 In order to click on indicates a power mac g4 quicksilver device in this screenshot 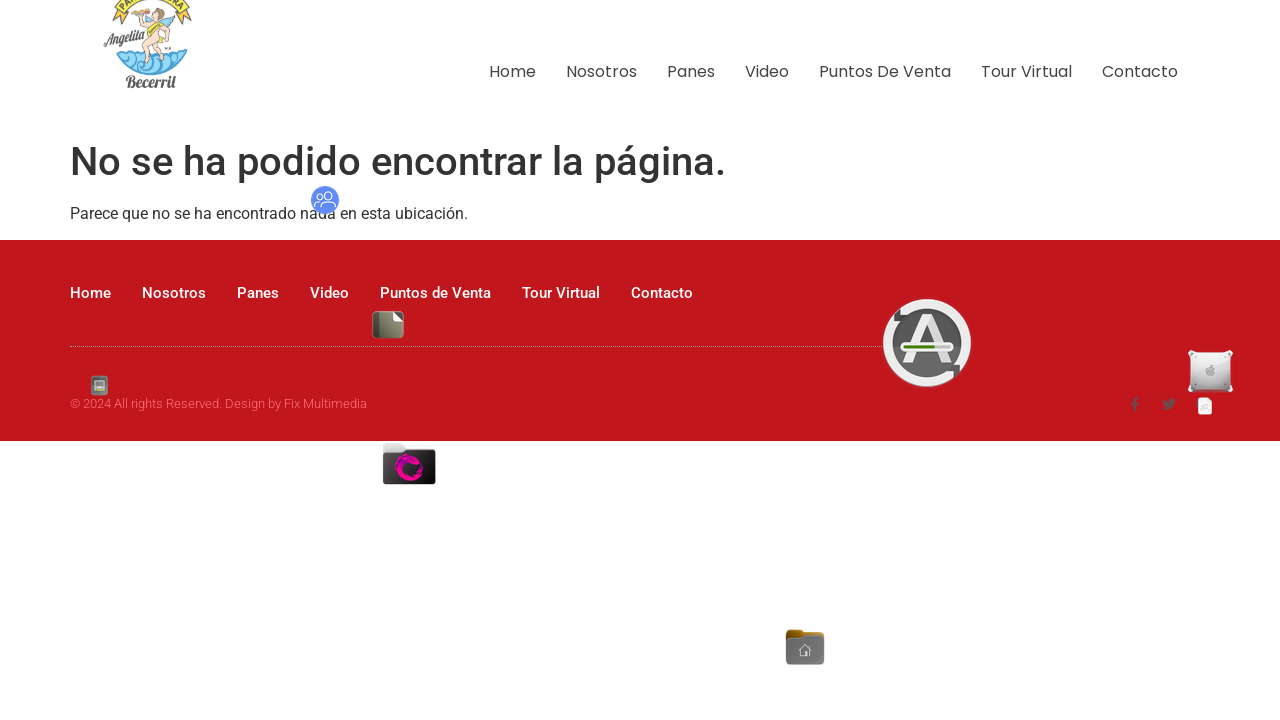, I will do `click(1210, 370)`.